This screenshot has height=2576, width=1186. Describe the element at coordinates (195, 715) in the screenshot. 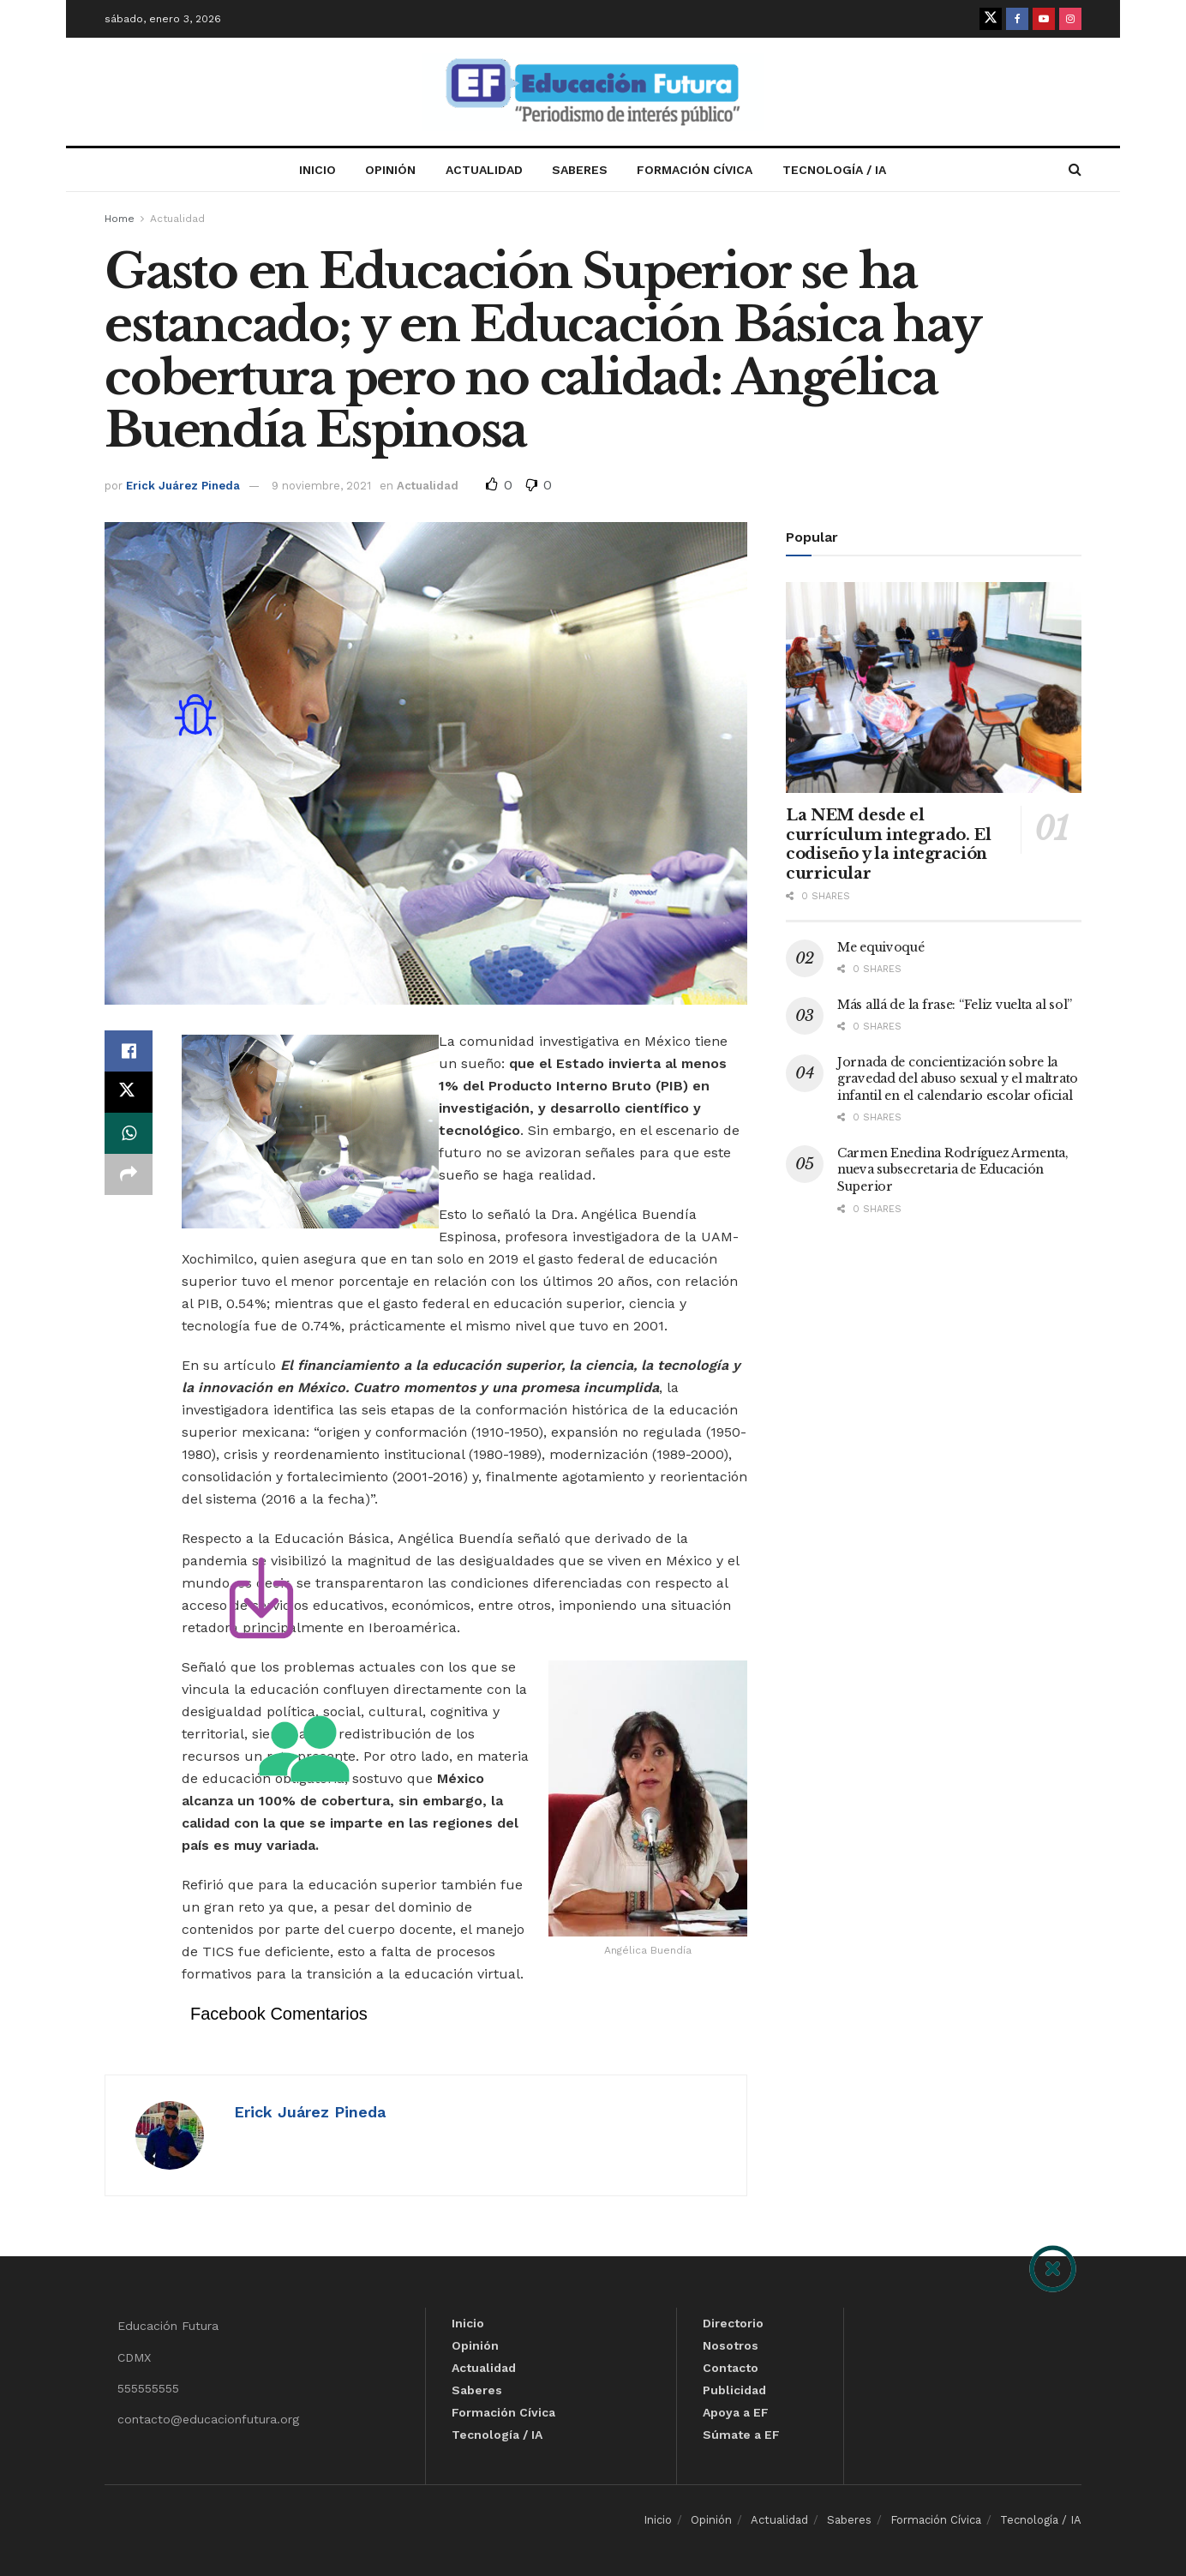

I see `report a bug or issue` at that location.